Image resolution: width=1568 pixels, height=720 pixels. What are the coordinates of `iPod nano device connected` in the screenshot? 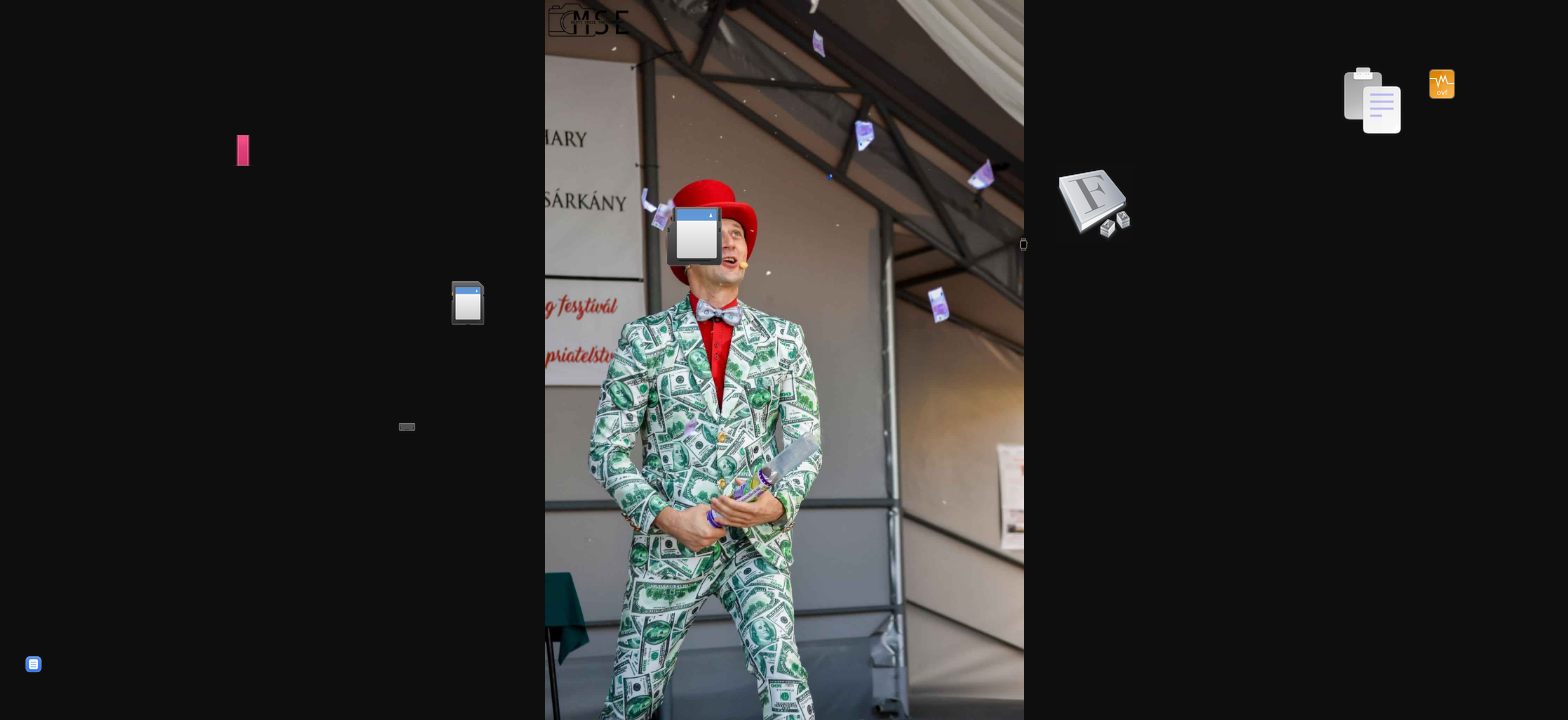 It's located at (243, 151).